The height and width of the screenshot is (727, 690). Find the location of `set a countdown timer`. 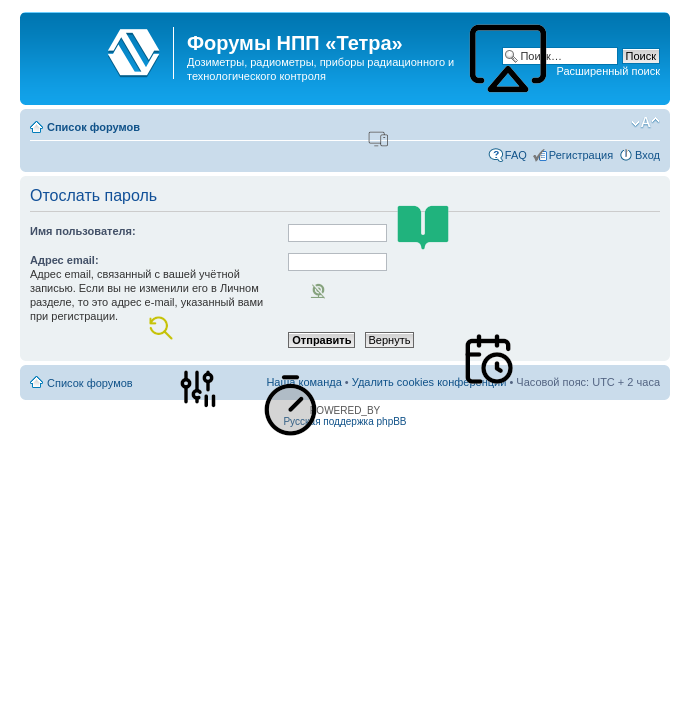

set a countdown timer is located at coordinates (290, 407).